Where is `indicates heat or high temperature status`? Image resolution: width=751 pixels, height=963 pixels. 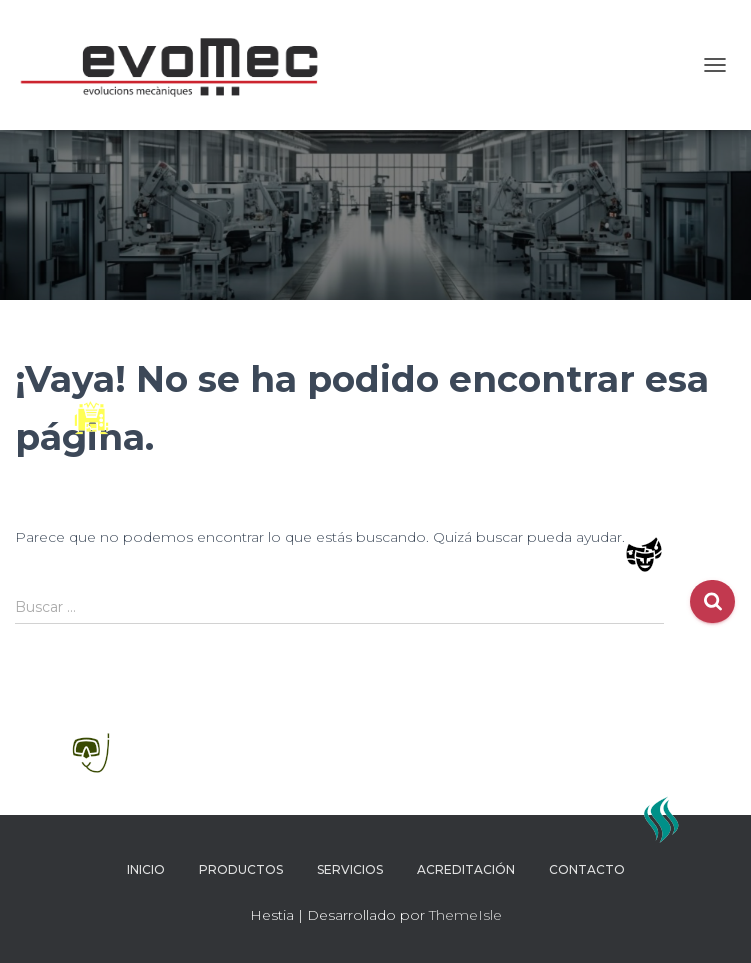 indicates heat or high temperature status is located at coordinates (661, 820).